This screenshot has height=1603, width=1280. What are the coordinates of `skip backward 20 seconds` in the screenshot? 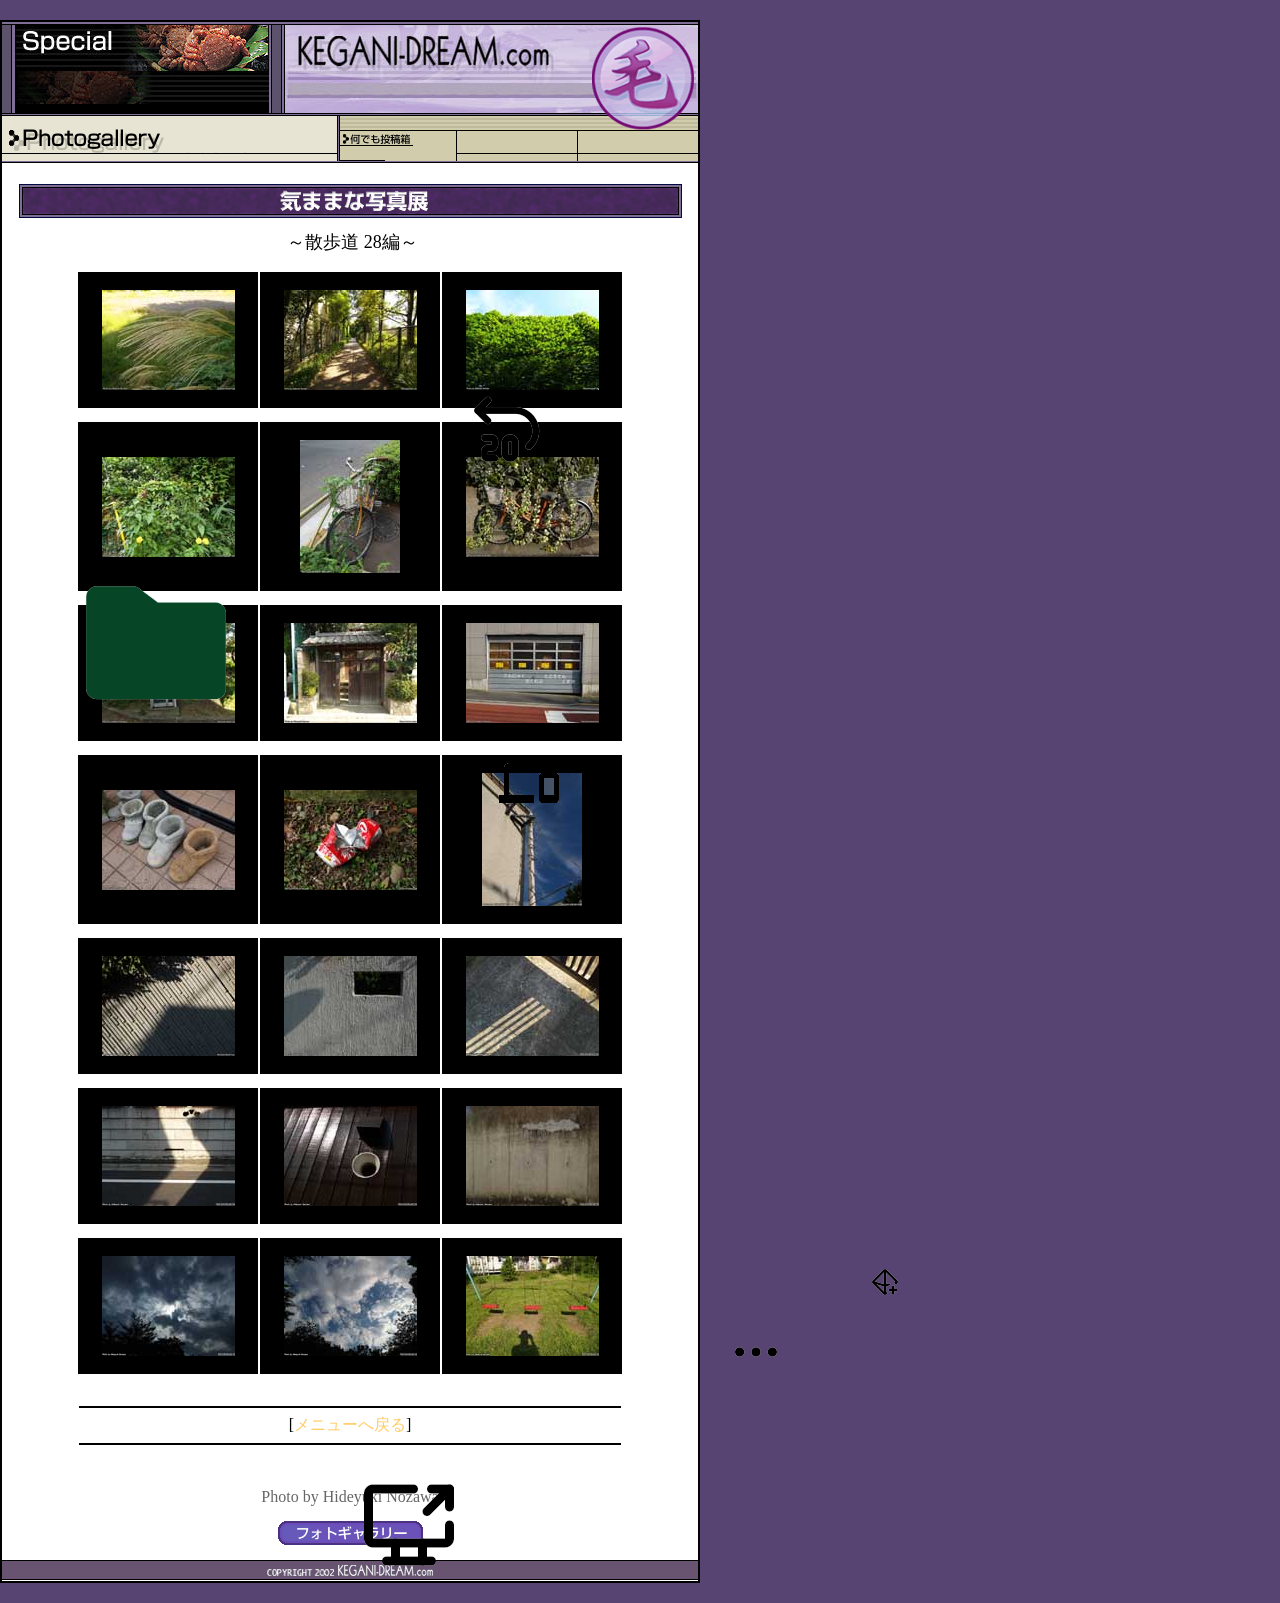 It's located at (505, 431).